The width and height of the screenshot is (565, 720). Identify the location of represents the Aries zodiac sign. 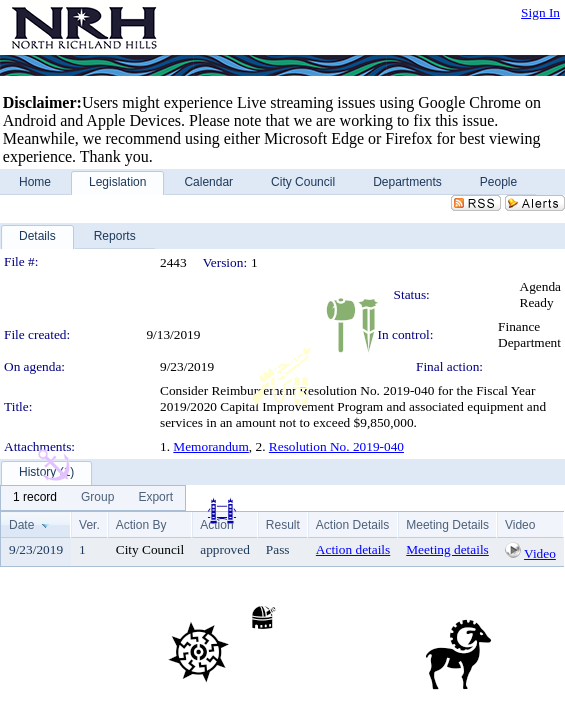
(458, 654).